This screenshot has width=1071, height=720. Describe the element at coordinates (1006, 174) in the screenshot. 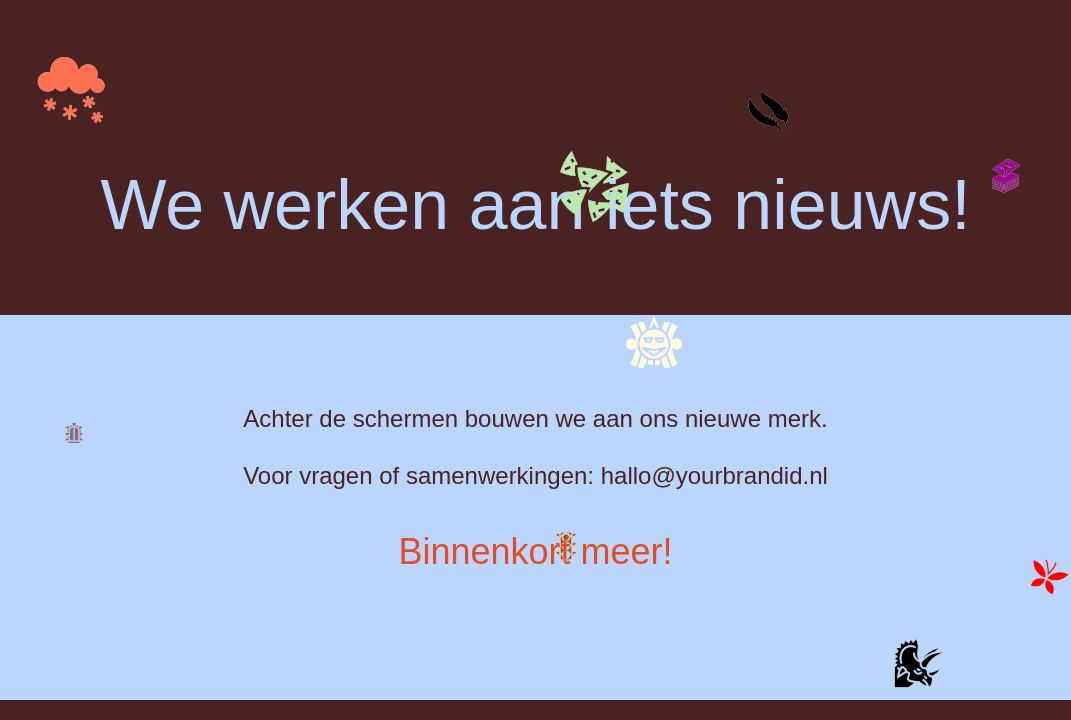

I see `delete or remove a card from your deck` at that location.